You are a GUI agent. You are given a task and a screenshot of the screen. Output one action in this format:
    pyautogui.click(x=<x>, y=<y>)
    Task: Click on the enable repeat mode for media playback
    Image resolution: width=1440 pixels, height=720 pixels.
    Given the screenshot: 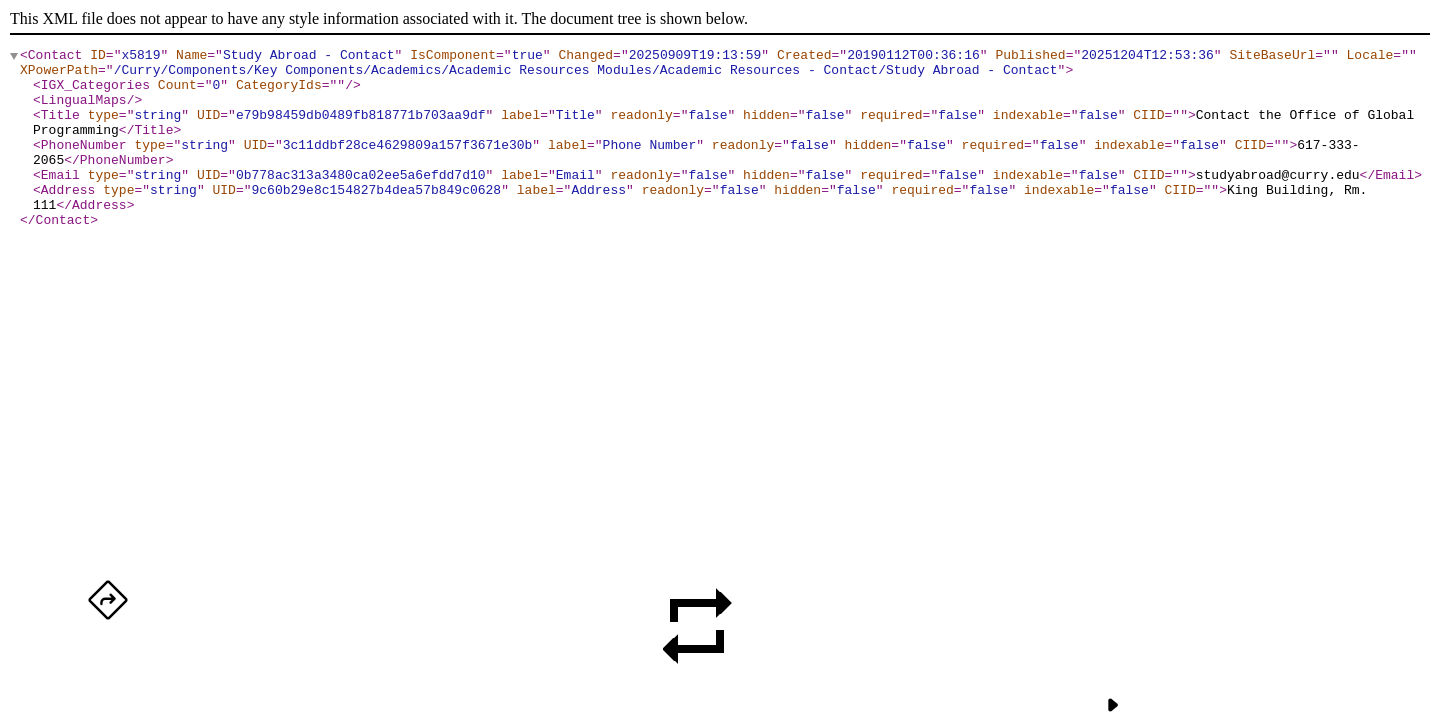 What is the action you would take?
    pyautogui.click(x=697, y=626)
    